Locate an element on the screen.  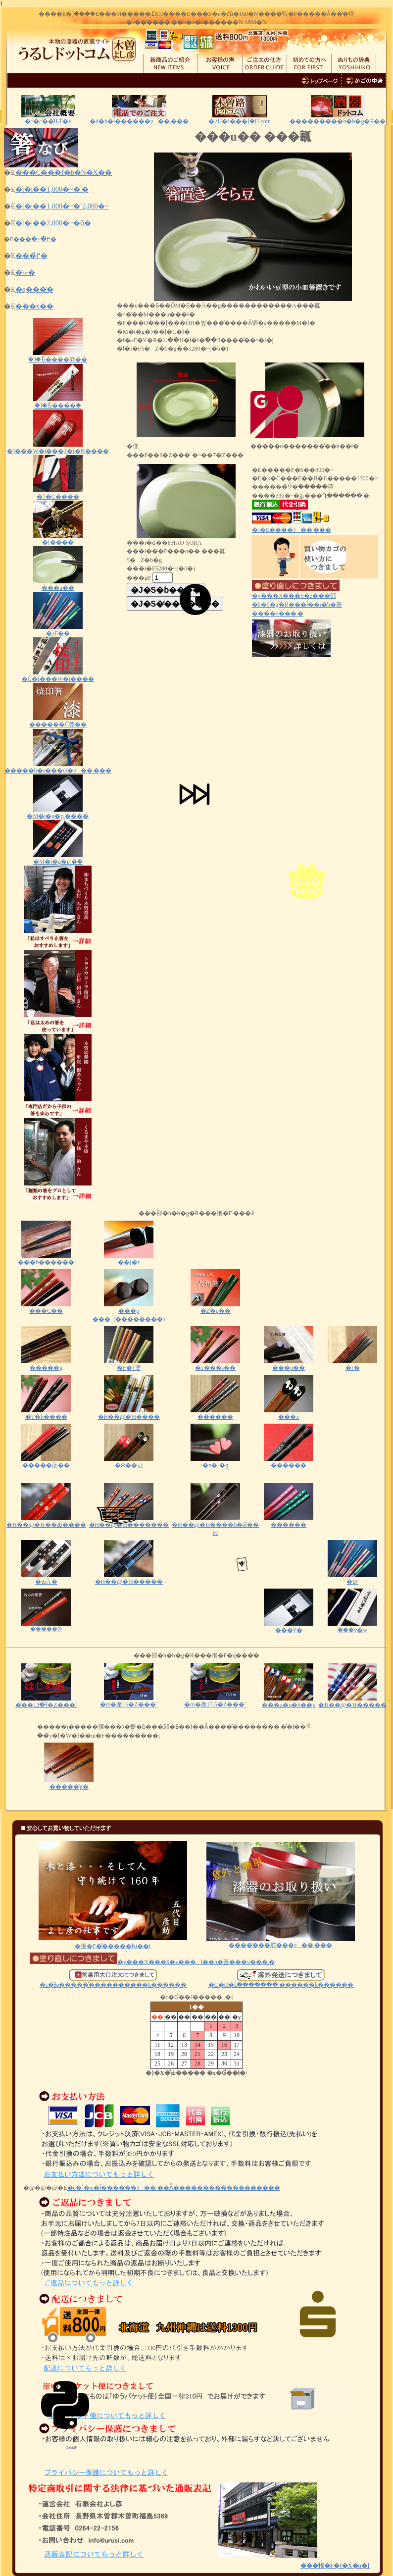
skip to the end of the current track is located at coordinates (195, 794).